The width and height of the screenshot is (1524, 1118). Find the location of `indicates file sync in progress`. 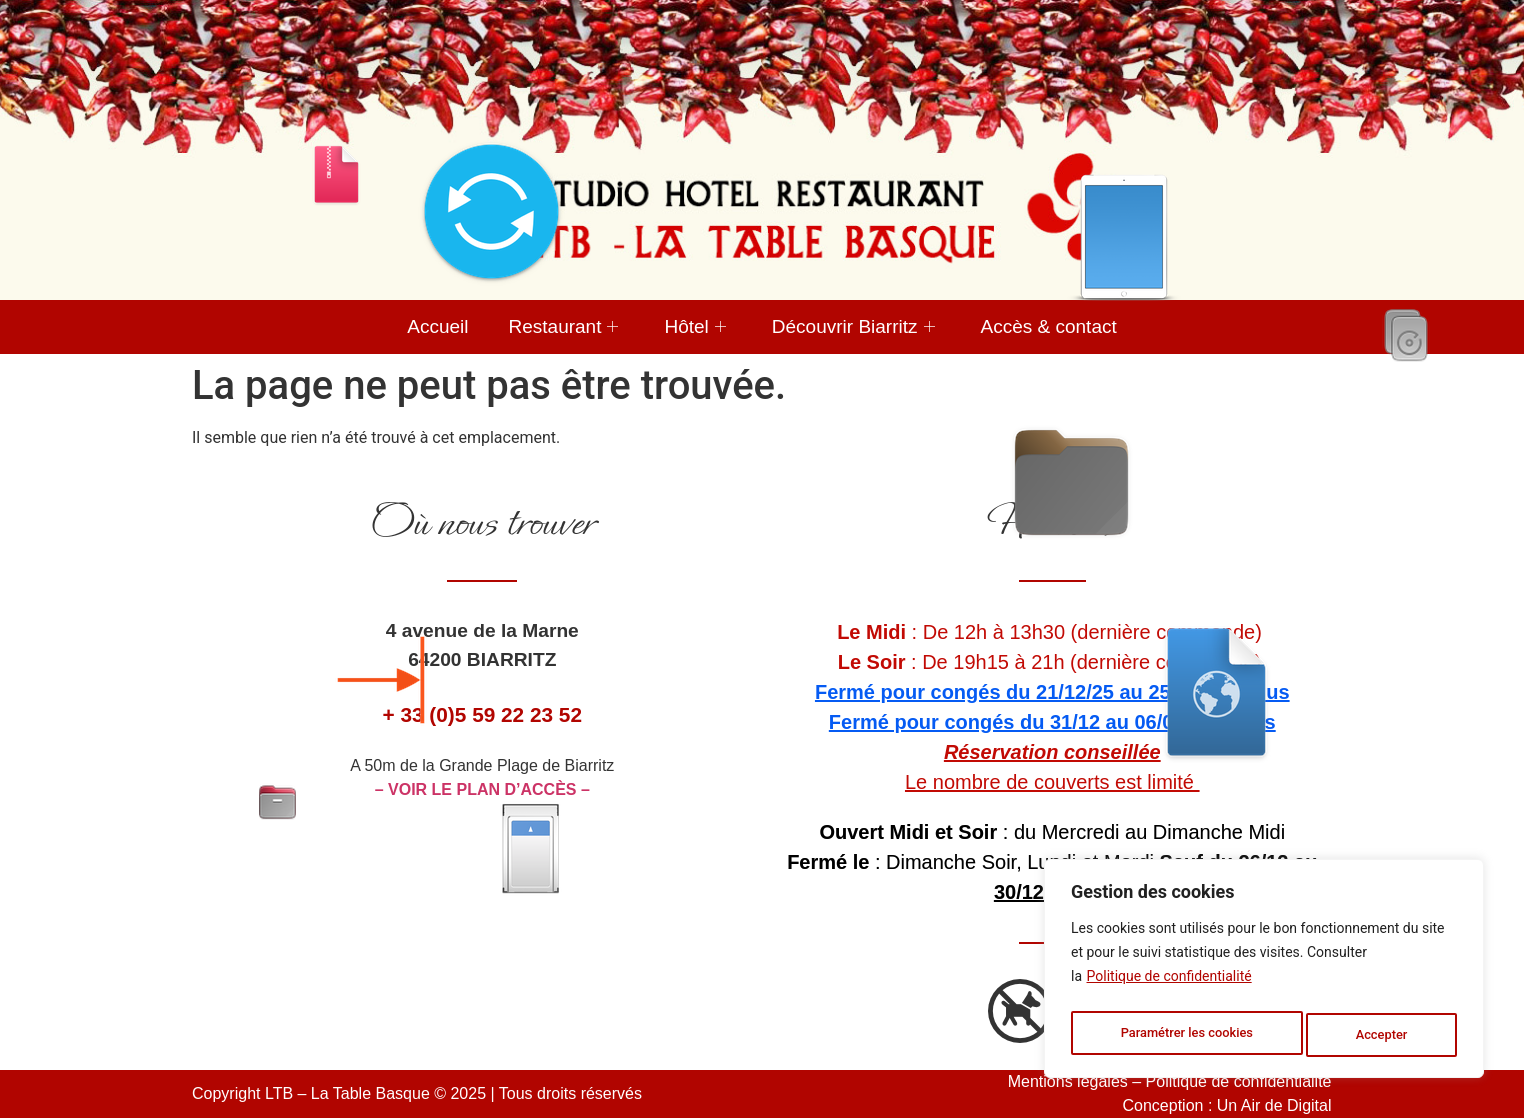

indicates file sync in progress is located at coordinates (491, 211).